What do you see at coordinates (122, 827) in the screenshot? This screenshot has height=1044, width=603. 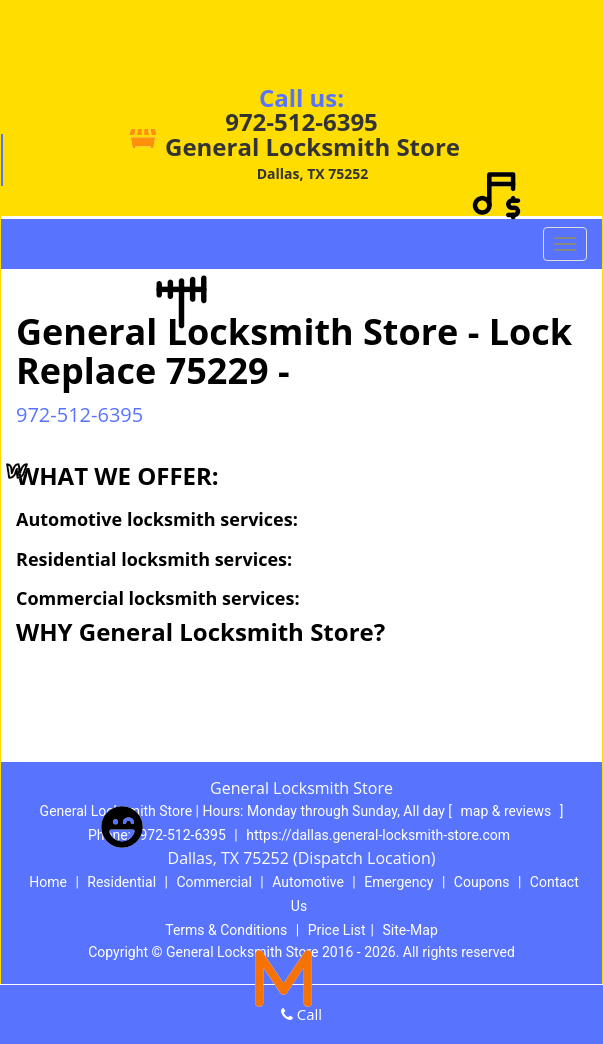 I see `add a playful or humorous reaction` at bounding box center [122, 827].